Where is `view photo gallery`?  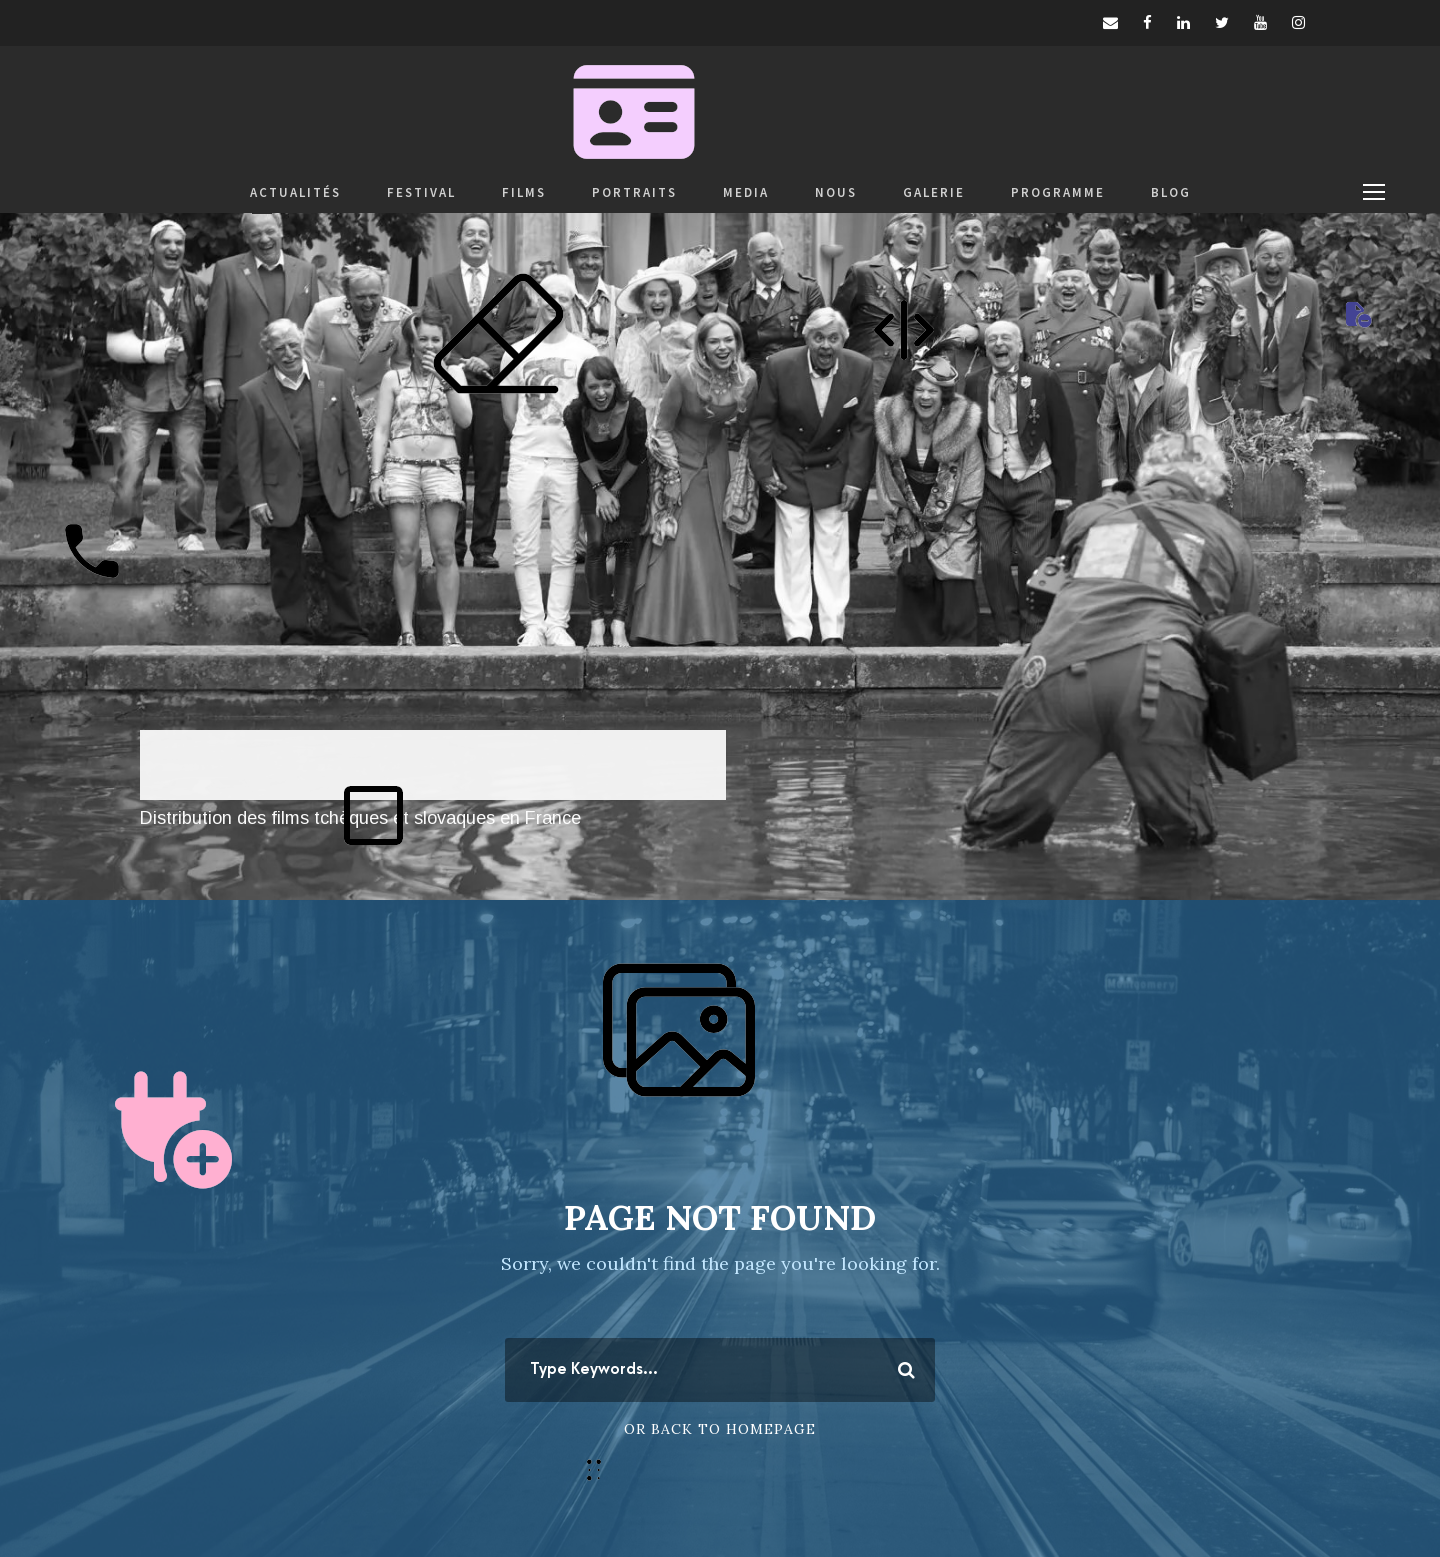 view photo gallery is located at coordinates (679, 1030).